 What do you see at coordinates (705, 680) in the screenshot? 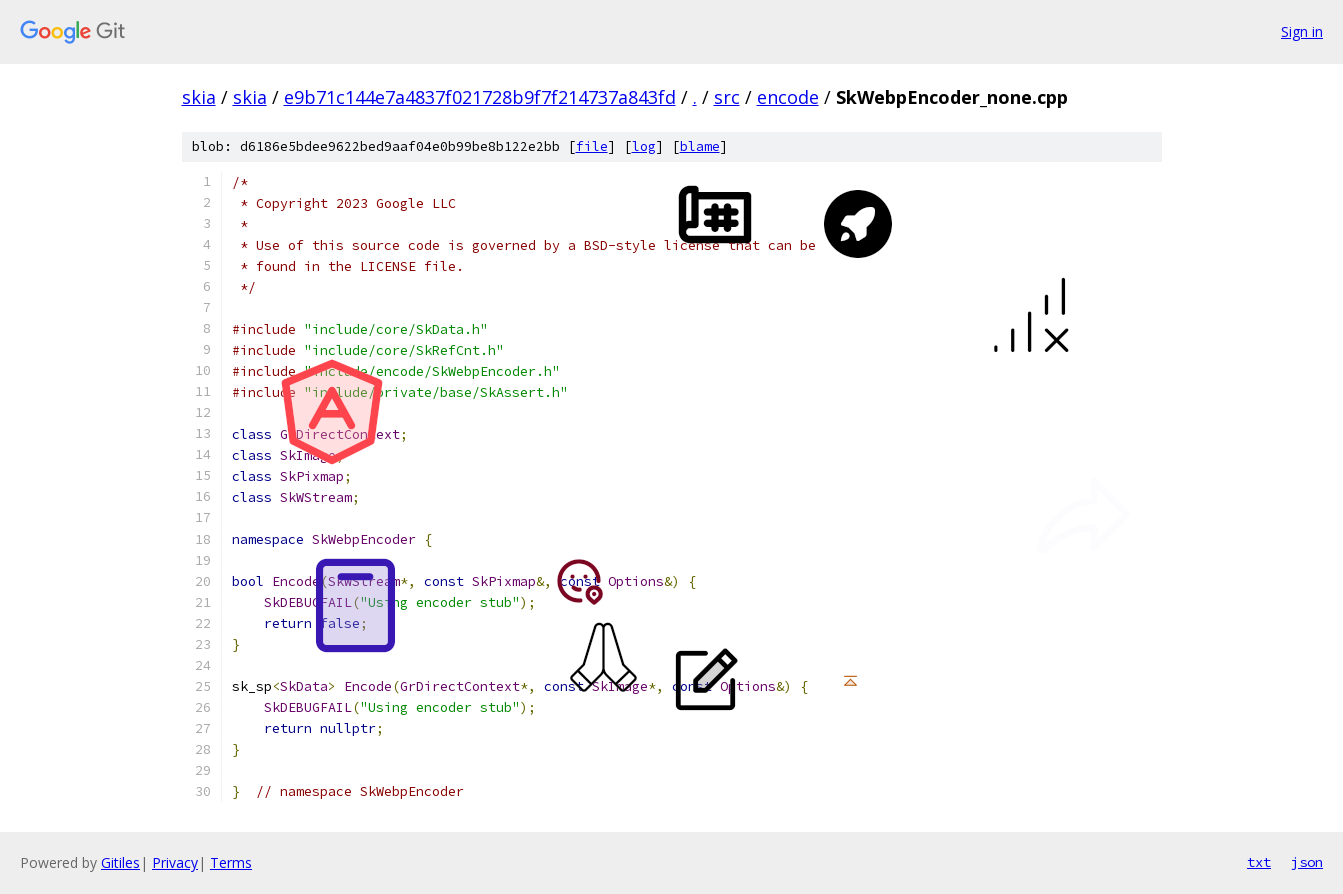
I see `compose a new note` at bounding box center [705, 680].